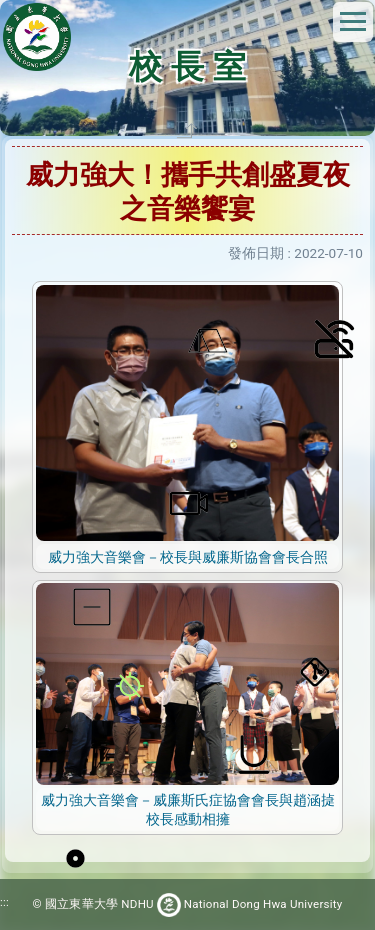  What do you see at coordinates (92, 607) in the screenshot?
I see `remove an item from a list or collection` at bounding box center [92, 607].